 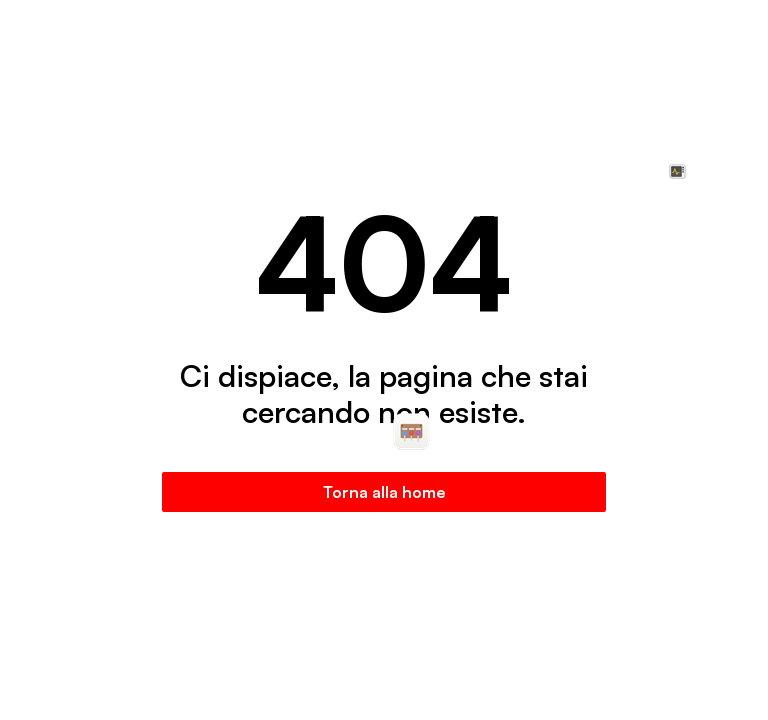 I want to click on open system monitor to view CPU and memory usage, so click(x=677, y=171).